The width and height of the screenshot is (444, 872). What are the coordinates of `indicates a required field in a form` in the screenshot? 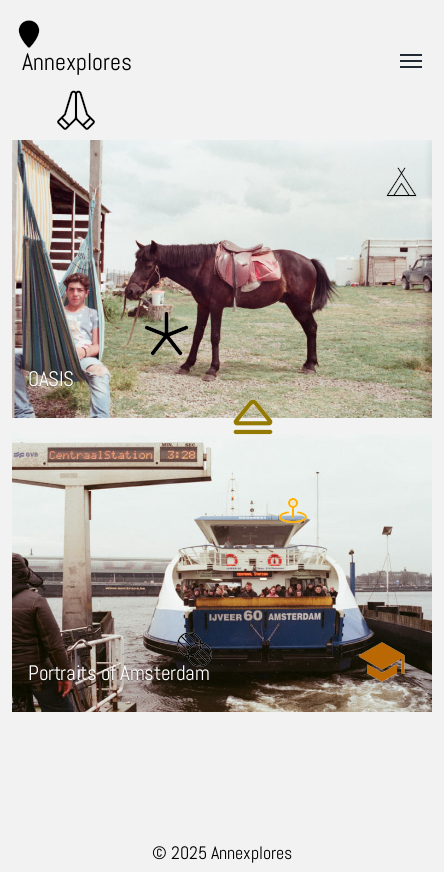 It's located at (166, 335).